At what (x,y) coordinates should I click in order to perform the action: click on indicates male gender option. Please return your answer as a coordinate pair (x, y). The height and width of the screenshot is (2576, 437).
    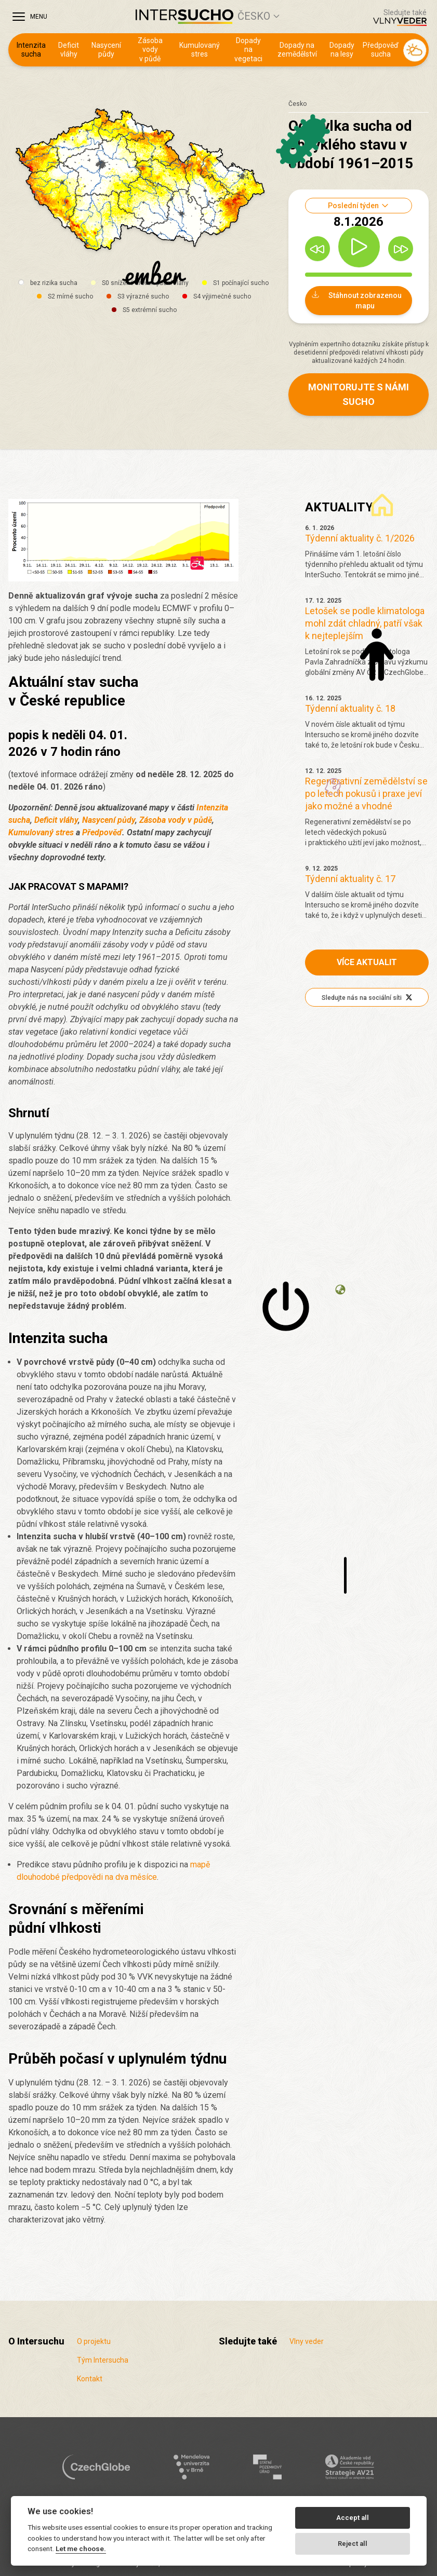
    Looking at the image, I should click on (377, 655).